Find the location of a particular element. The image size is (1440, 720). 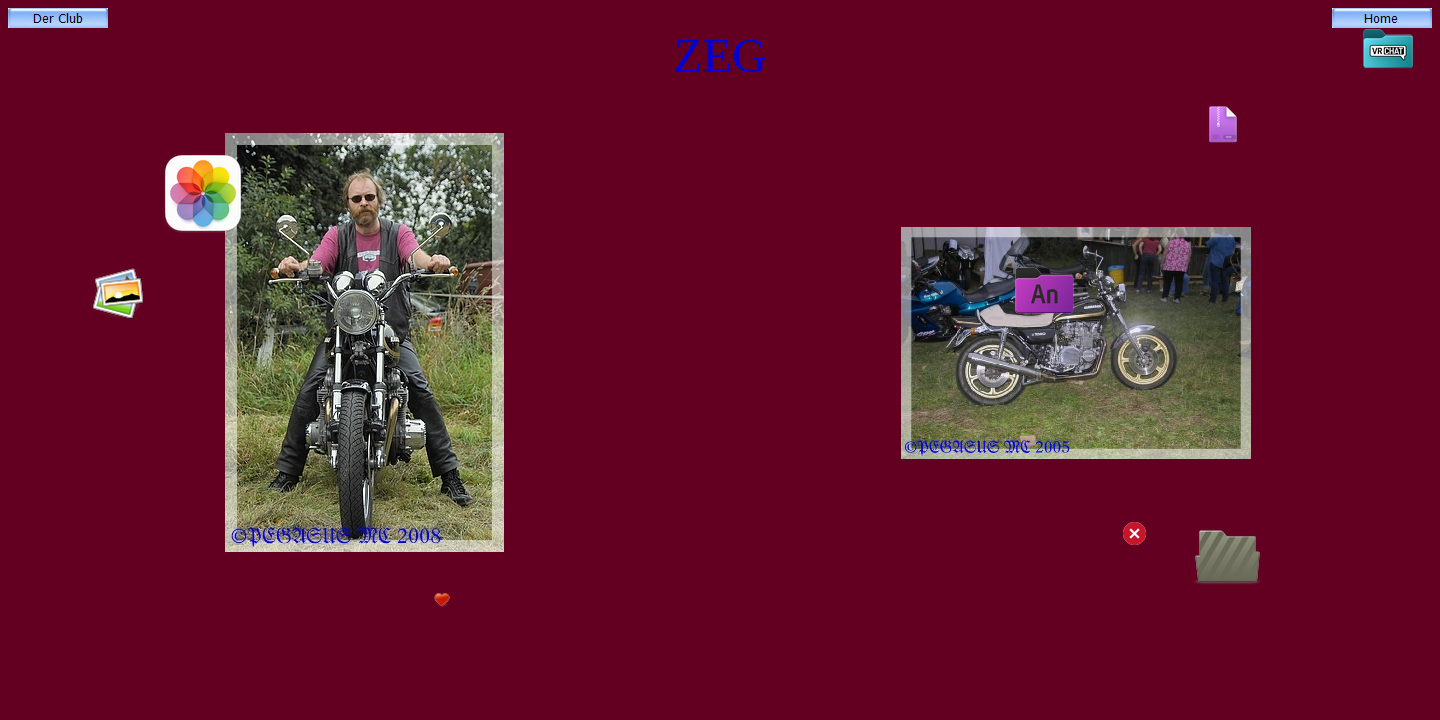

open vrchat files folder is located at coordinates (1388, 50).